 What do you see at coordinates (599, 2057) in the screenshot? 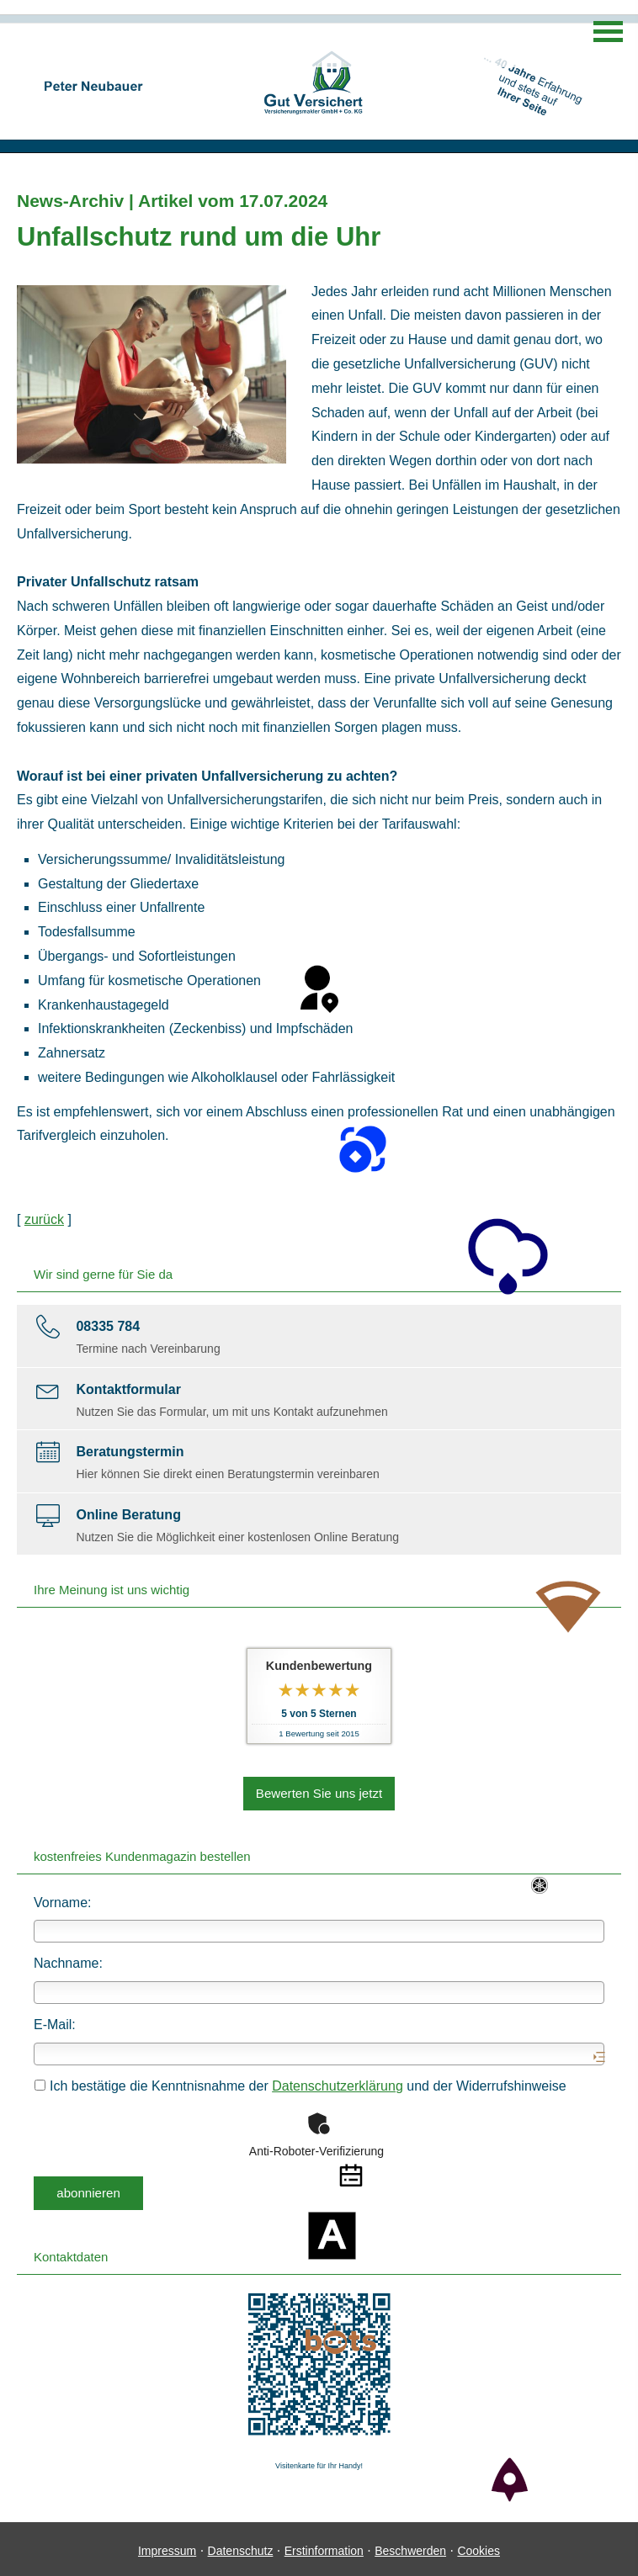
I see `collapse the sidebar menu` at bounding box center [599, 2057].